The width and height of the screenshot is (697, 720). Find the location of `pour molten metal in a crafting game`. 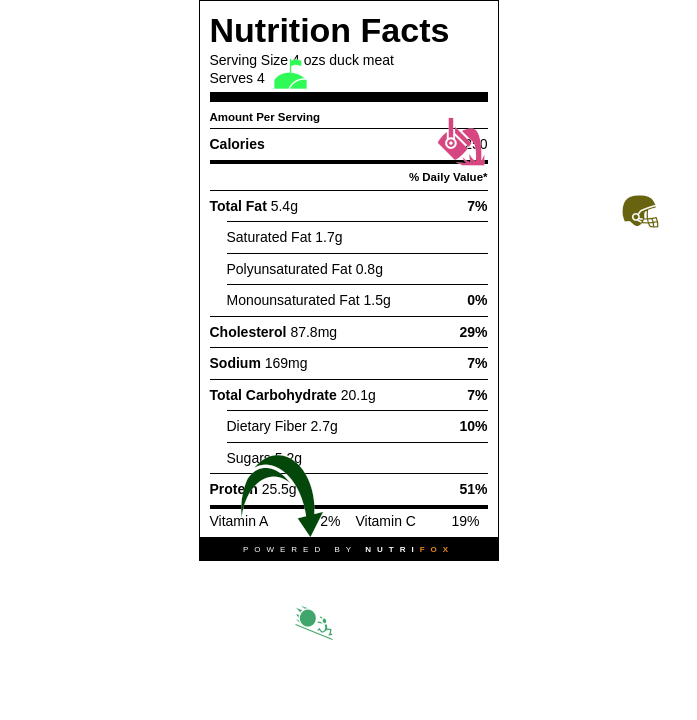

pour molten metal in a crafting game is located at coordinates (460, 141).